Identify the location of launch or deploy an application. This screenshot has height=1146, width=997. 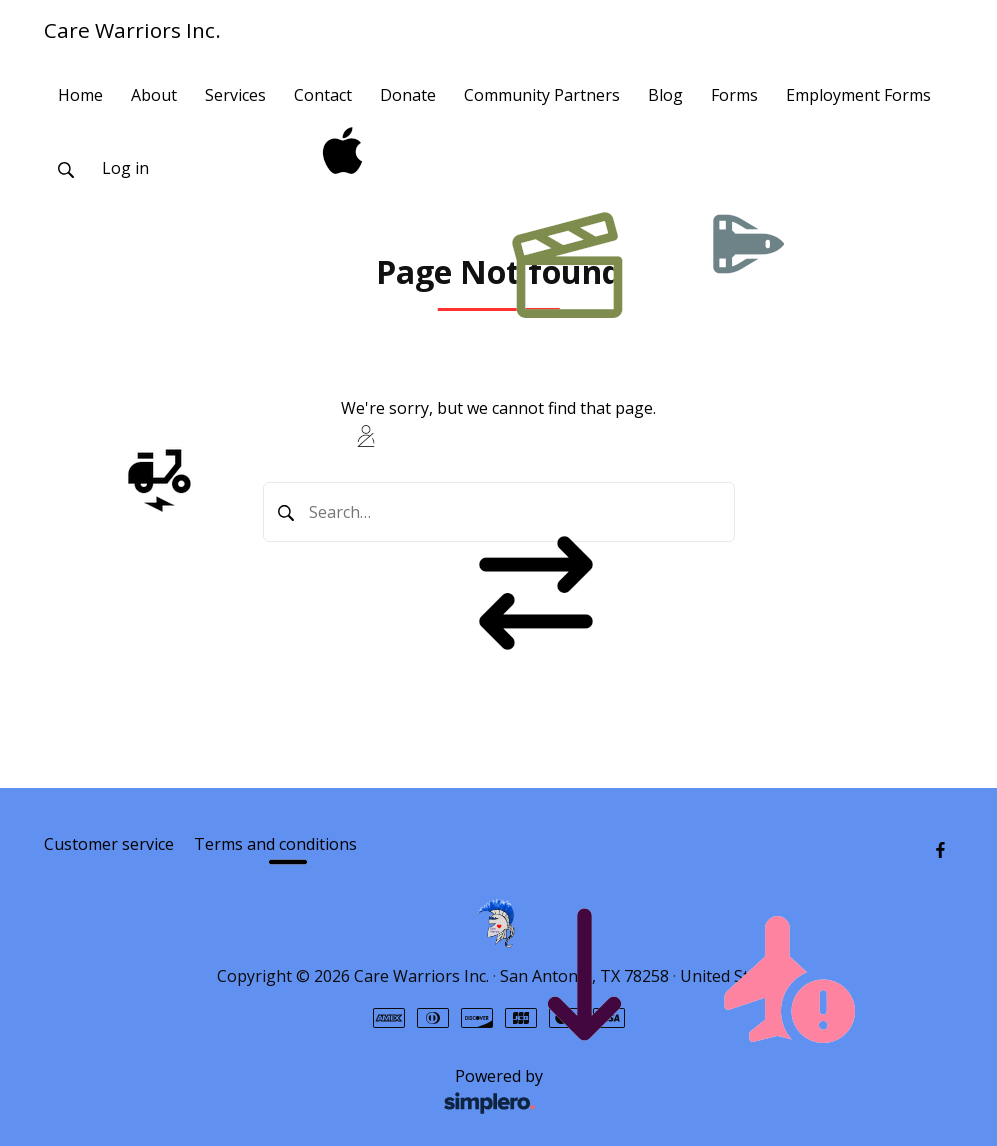
(751, 244).